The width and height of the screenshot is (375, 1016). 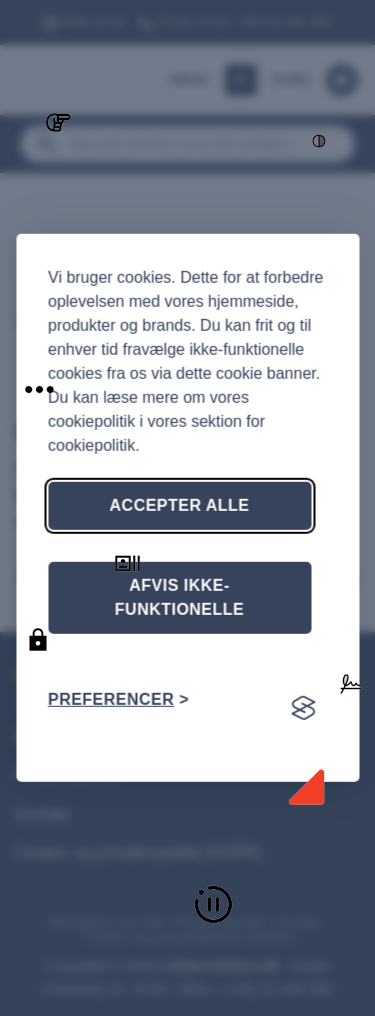 I want to click on indicates a secure connection, so click(x=38, y=640).